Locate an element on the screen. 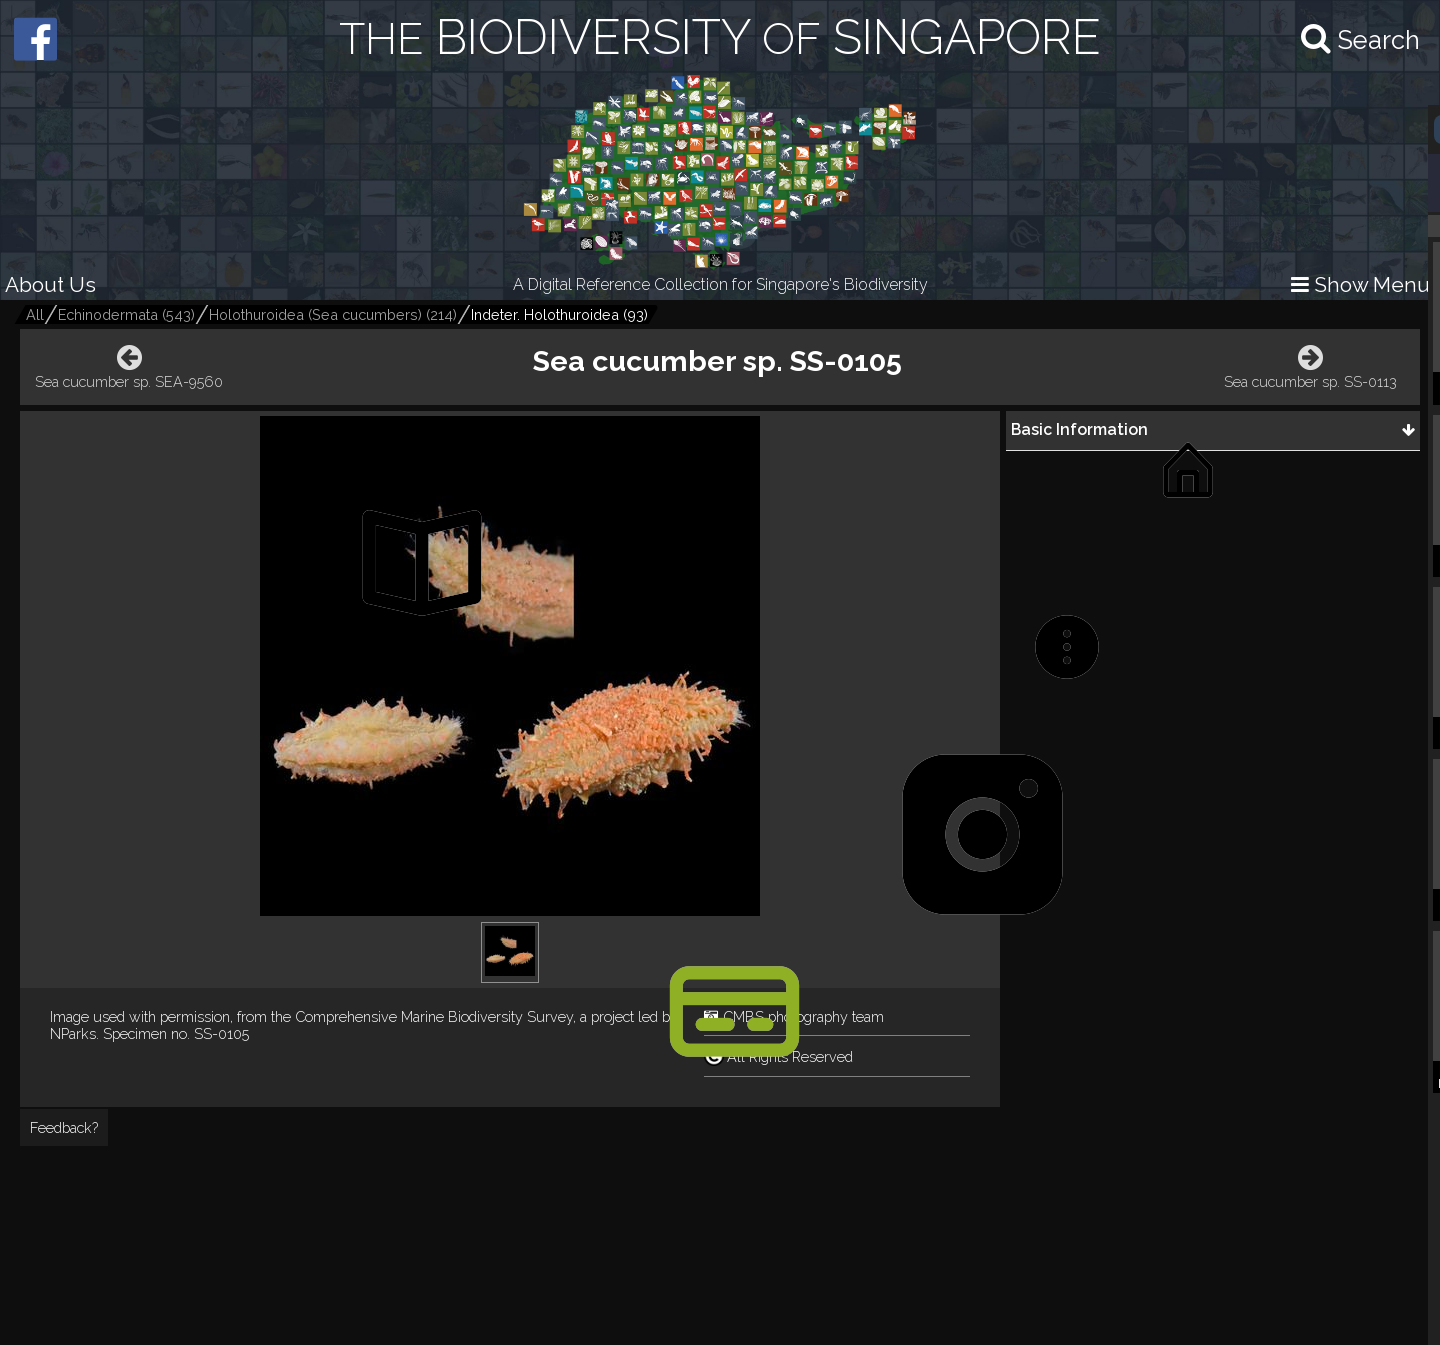 This screenshot has height=1345, width=1440. manage payment methods is located at coordinates (734, 1011).